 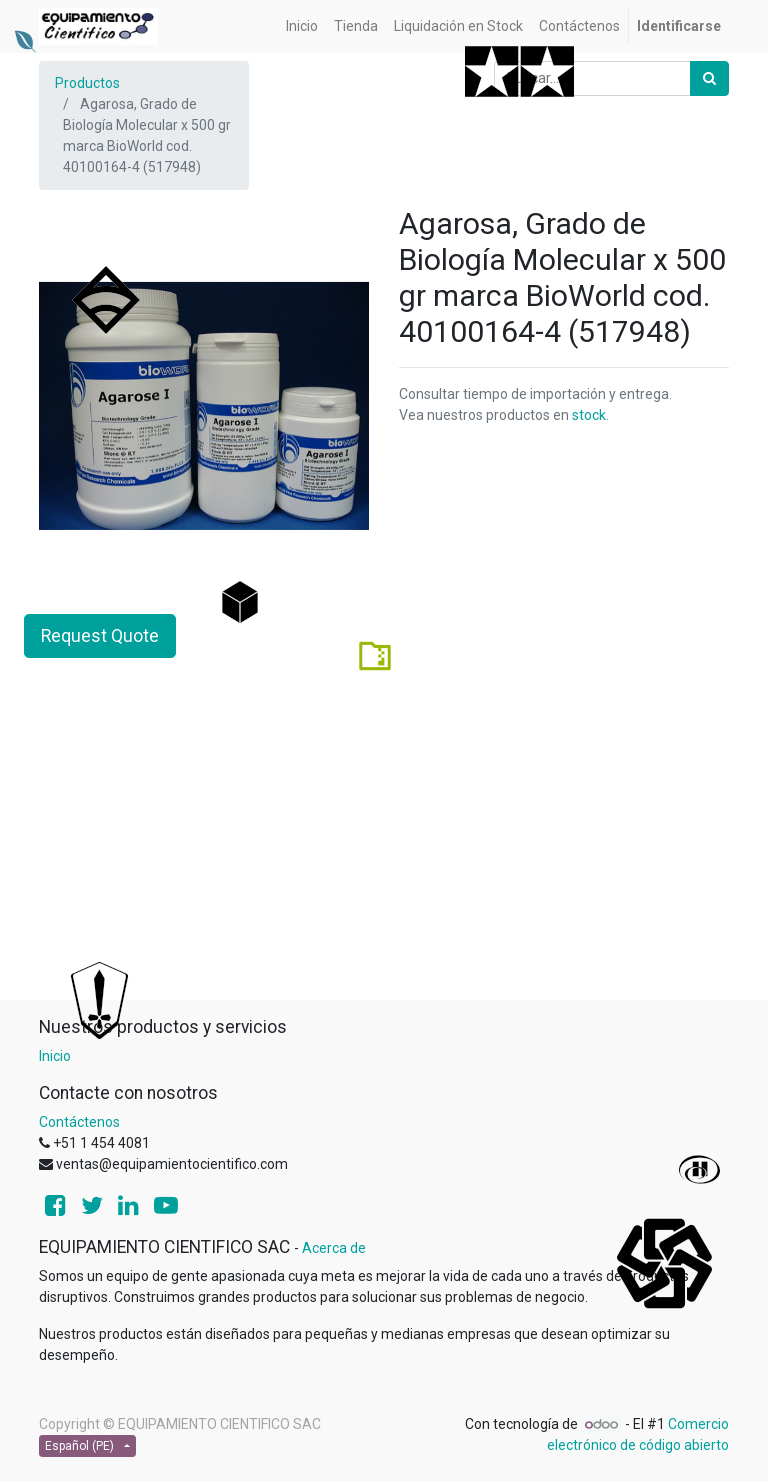 What do you see at coordinates (699, 1169) in the screenshot?
I see `hilton hotels and resorts logo` at bounding box center [699, 1169].